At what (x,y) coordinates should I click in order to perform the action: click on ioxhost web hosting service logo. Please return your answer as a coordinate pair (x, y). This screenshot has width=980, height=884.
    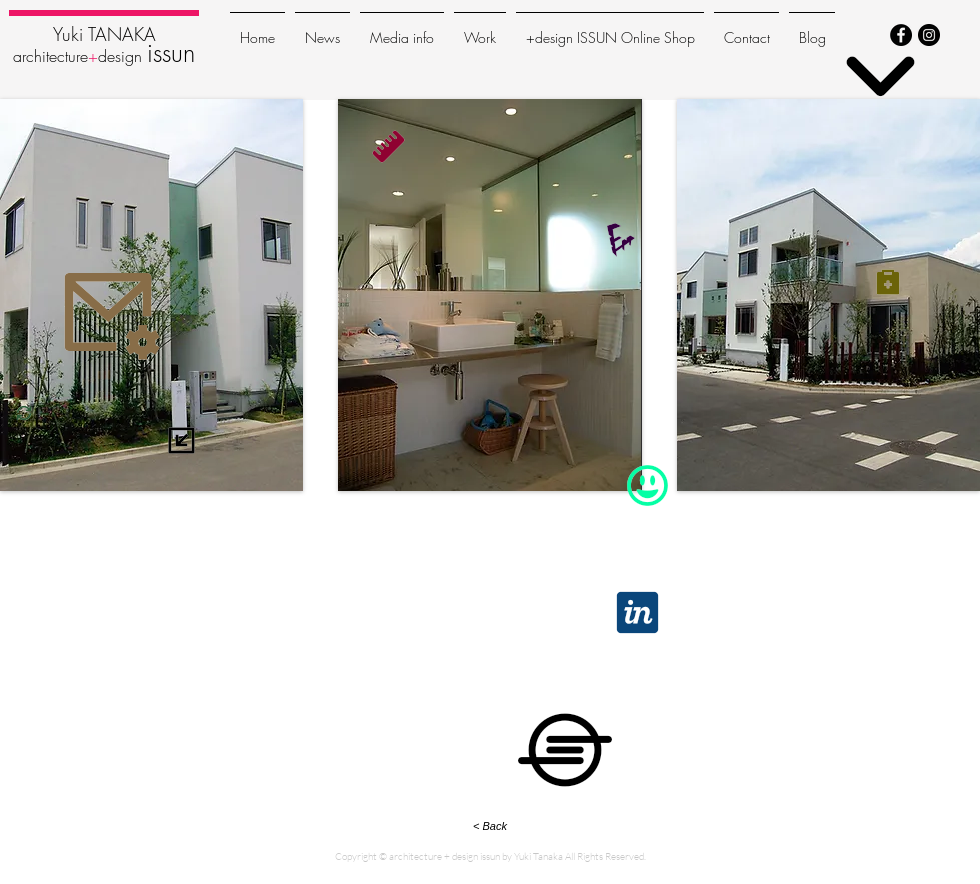
    Looking at the image, I should click on (565, 750).